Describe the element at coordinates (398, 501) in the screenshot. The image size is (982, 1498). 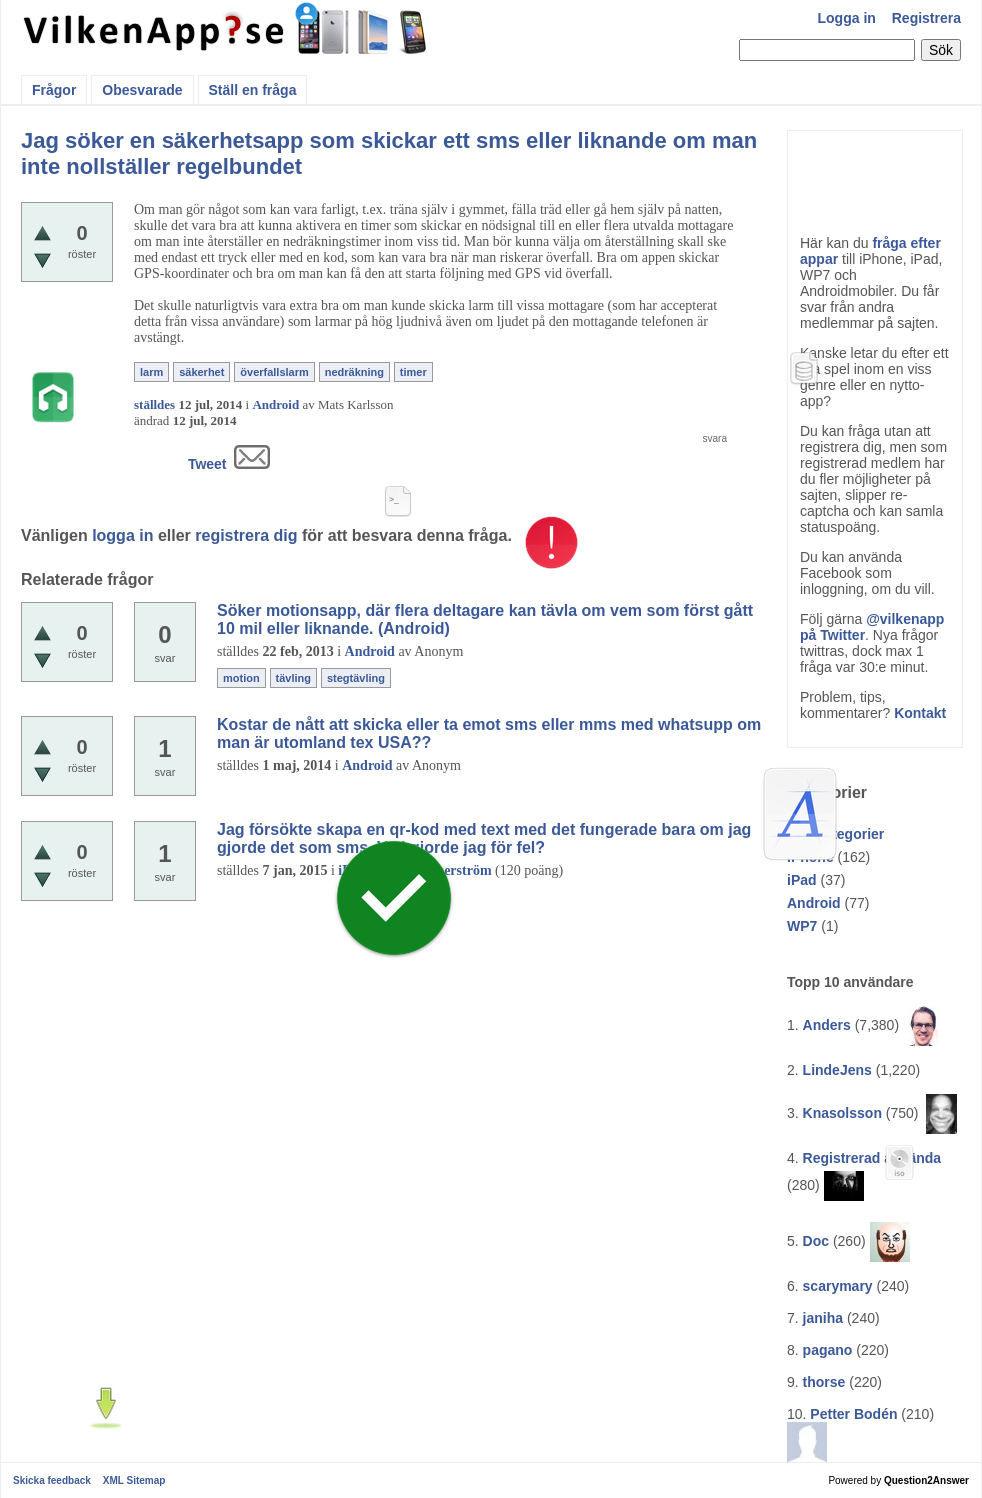
I see `shell script or terminal executable file` at that location.